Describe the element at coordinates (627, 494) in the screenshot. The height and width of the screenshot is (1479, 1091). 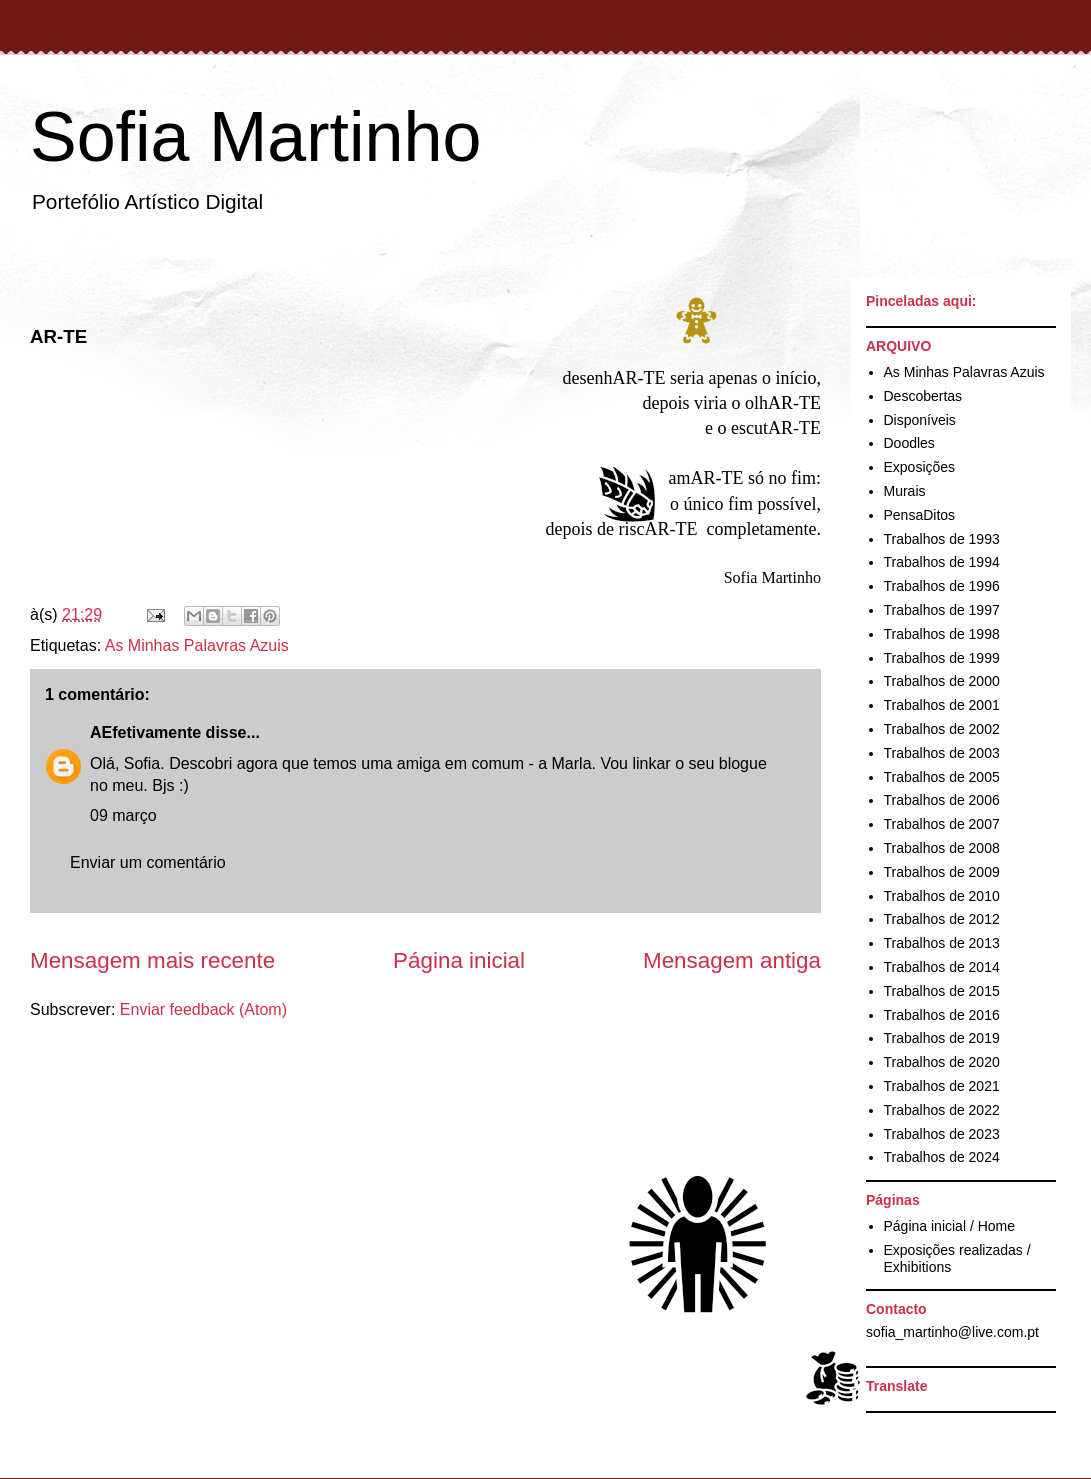
I see `activate armor-piercing attack ability` at that location.